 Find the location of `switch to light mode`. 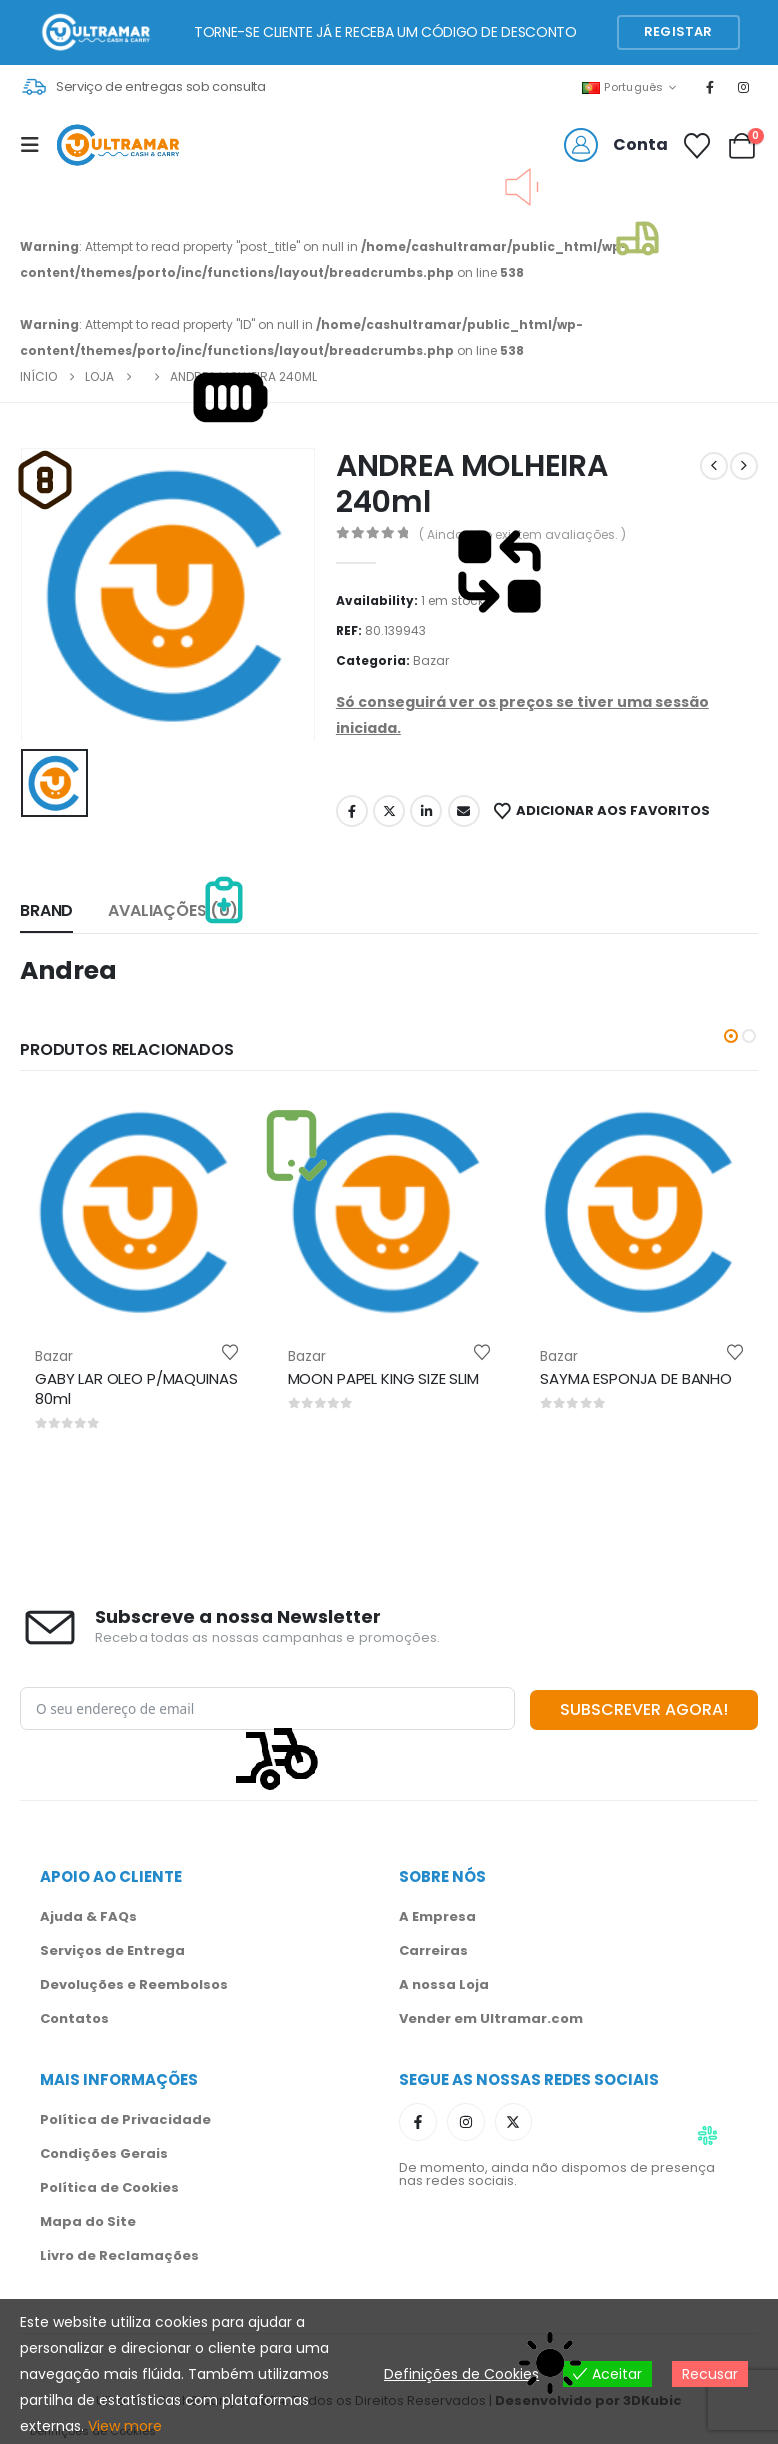

switch to light mode is located at coordinates (550, 2363).